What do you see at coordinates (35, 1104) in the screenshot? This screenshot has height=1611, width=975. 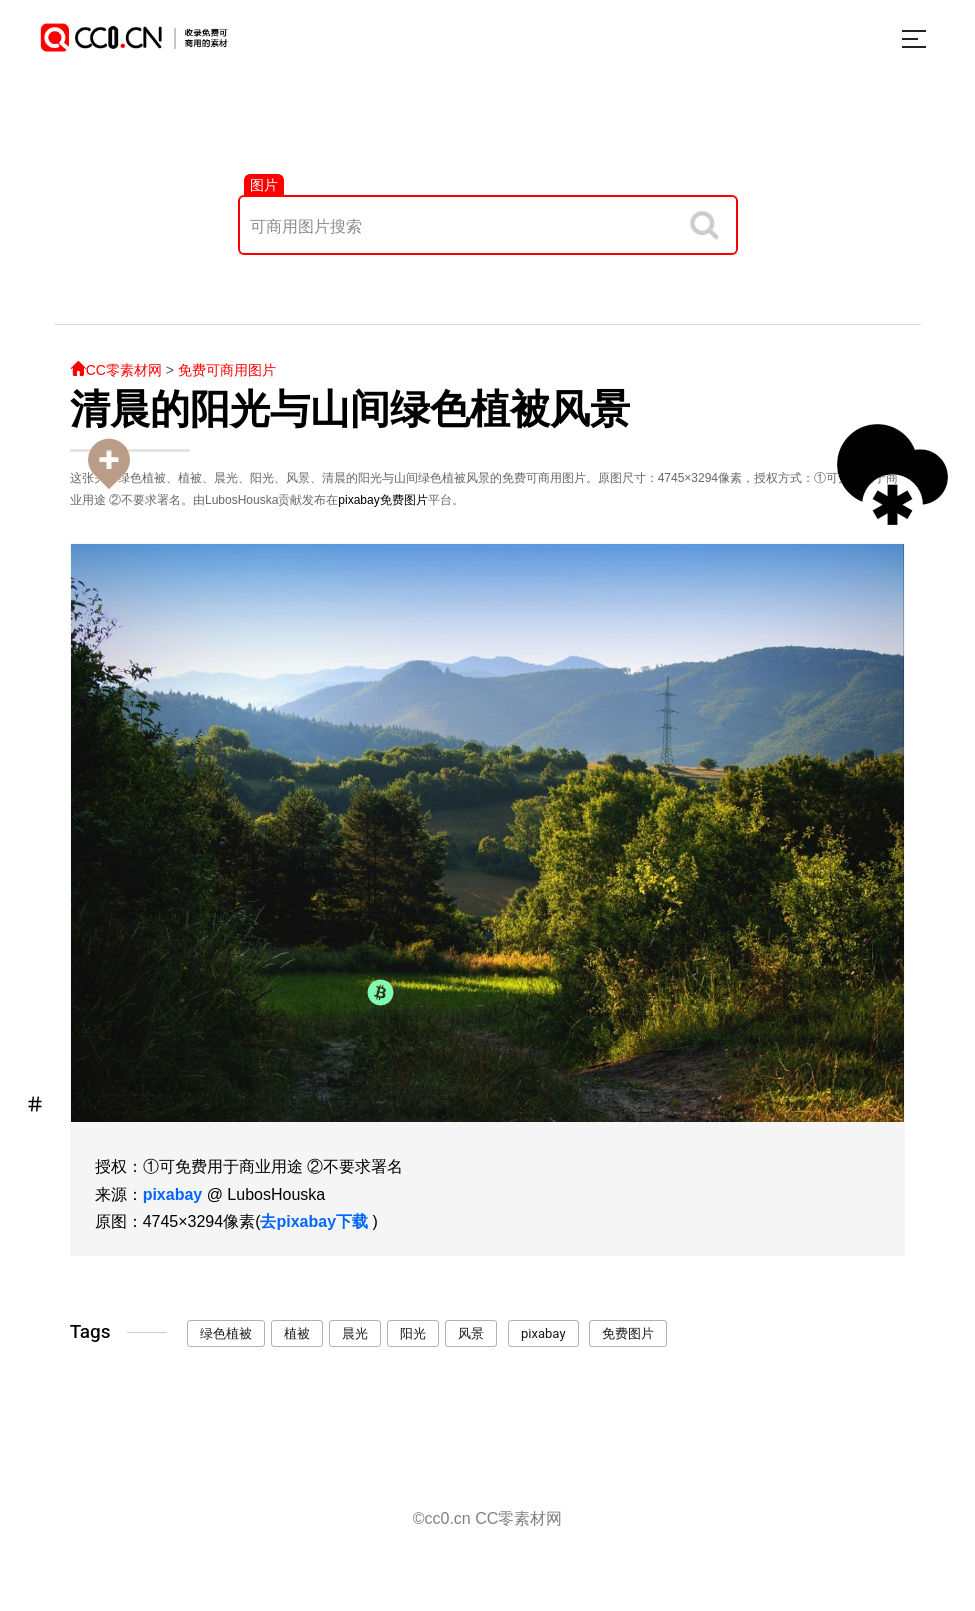 I see `add a hashtag or tag to content` at bounding box center [35, 1104].